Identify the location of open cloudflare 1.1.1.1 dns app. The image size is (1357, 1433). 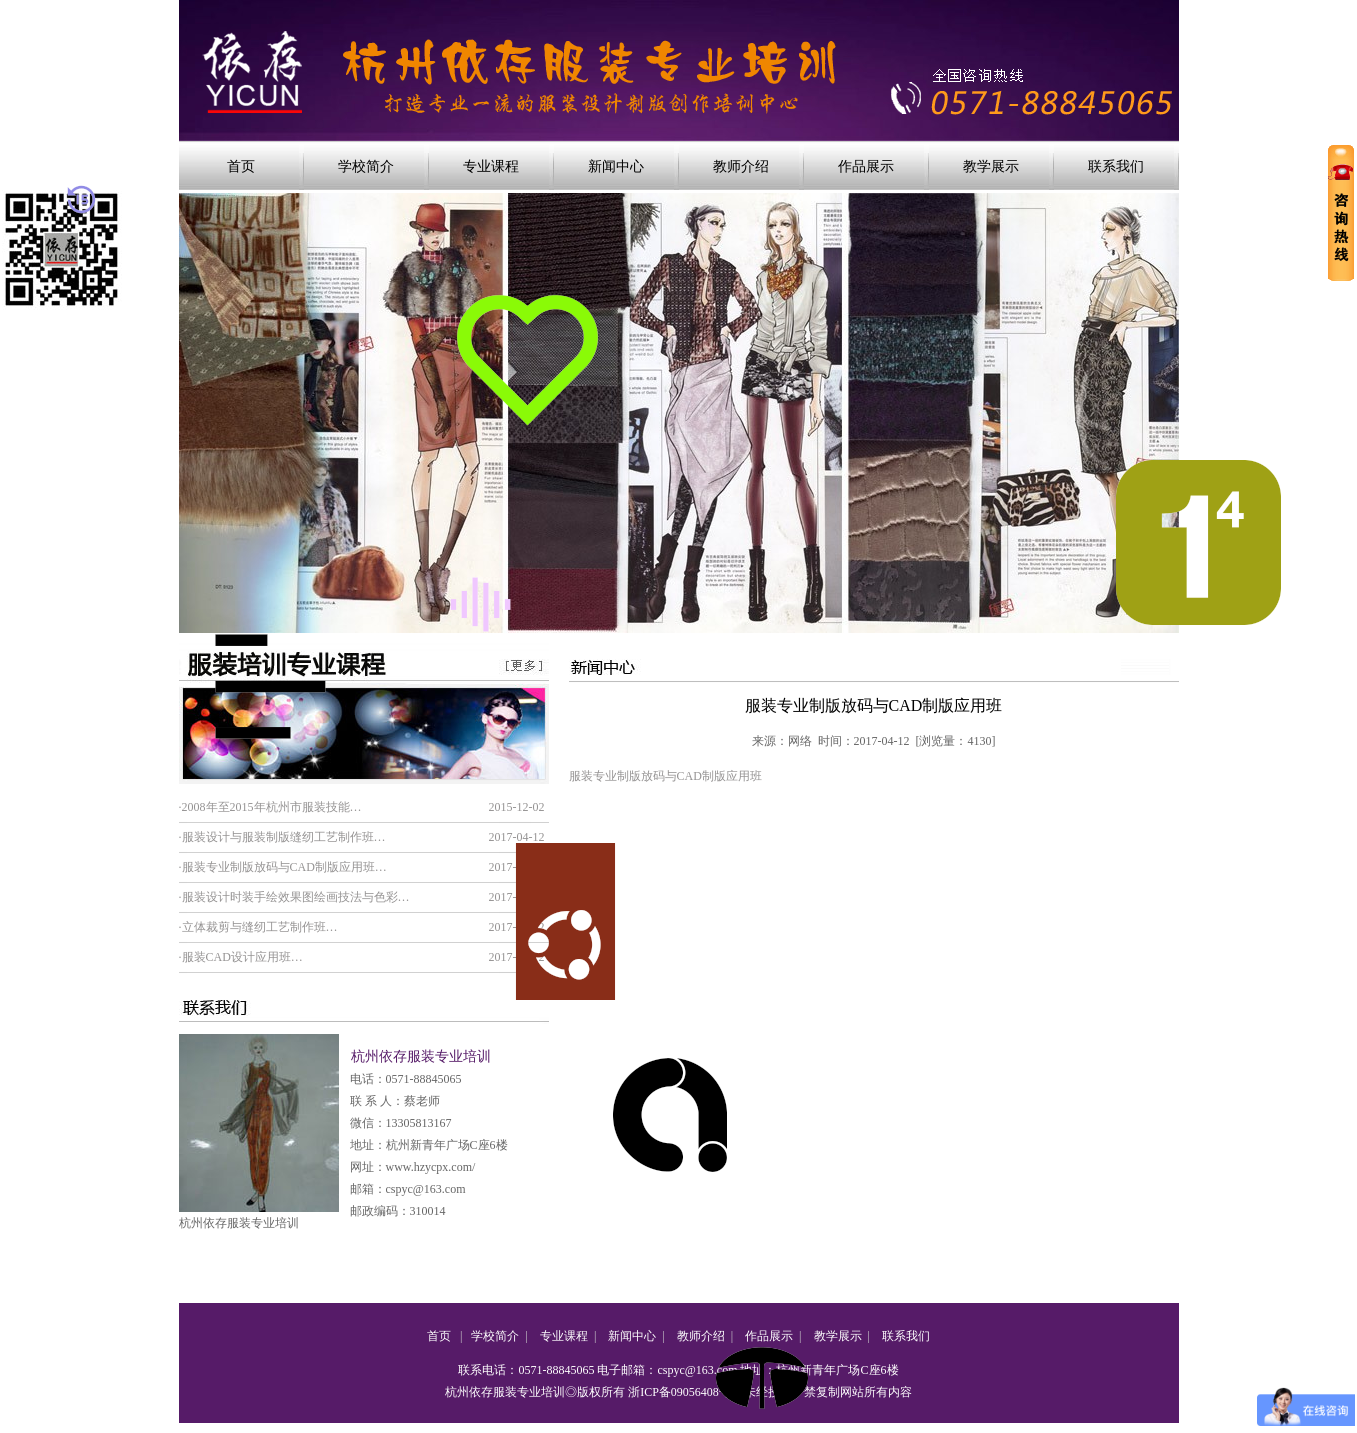
(1198, 542).